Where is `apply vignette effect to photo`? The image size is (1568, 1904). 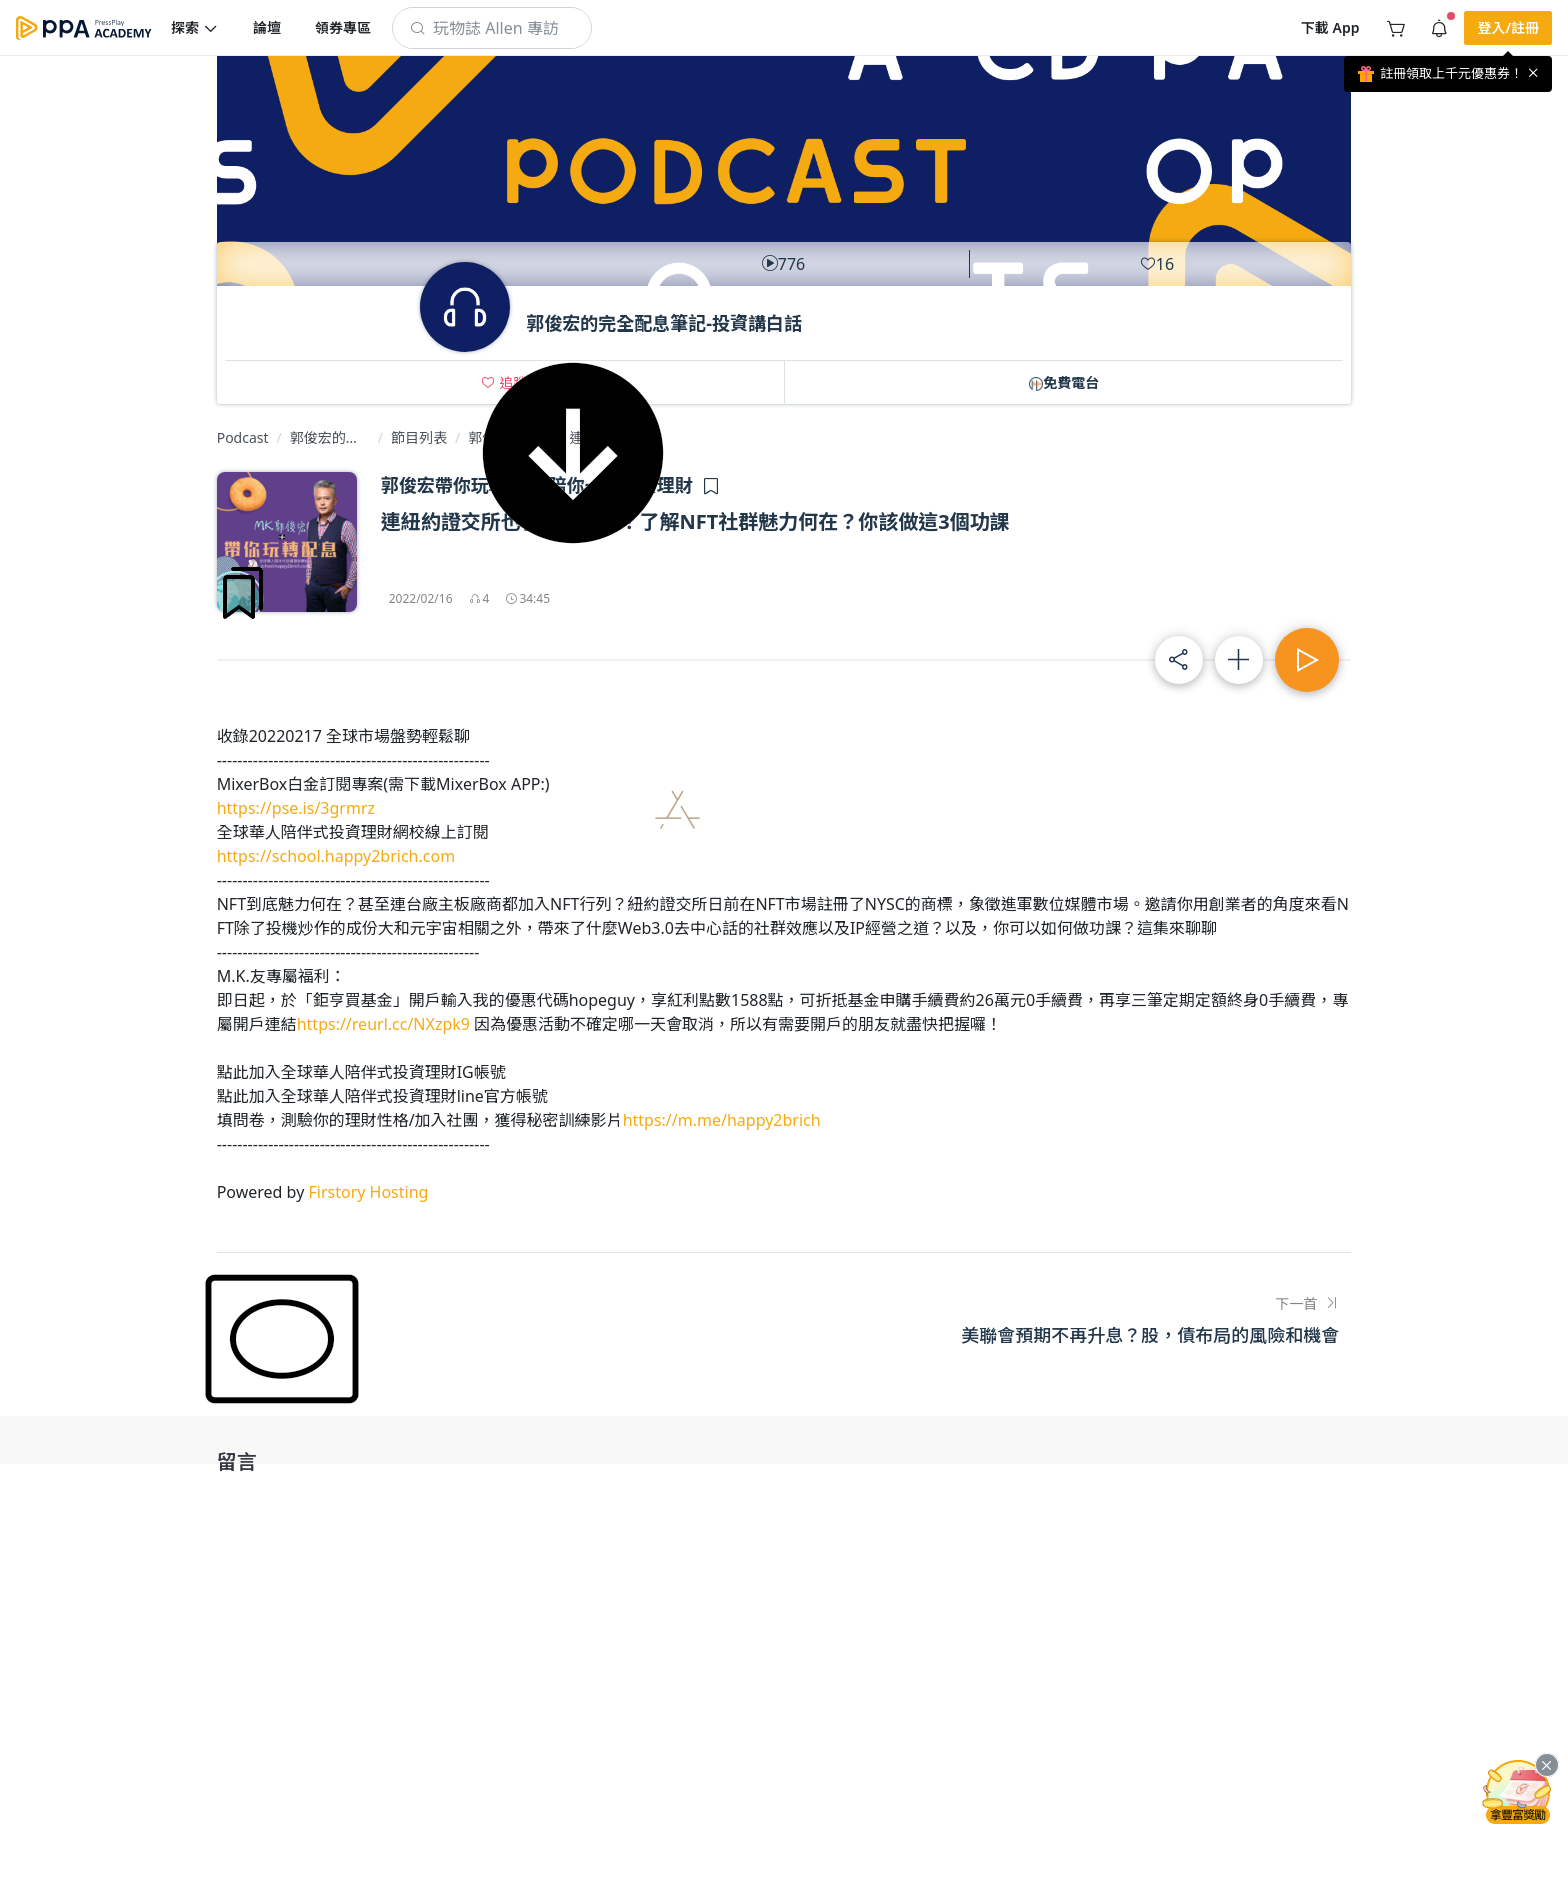 apply vignette effect to photo is located at coordinates (282, 1339).